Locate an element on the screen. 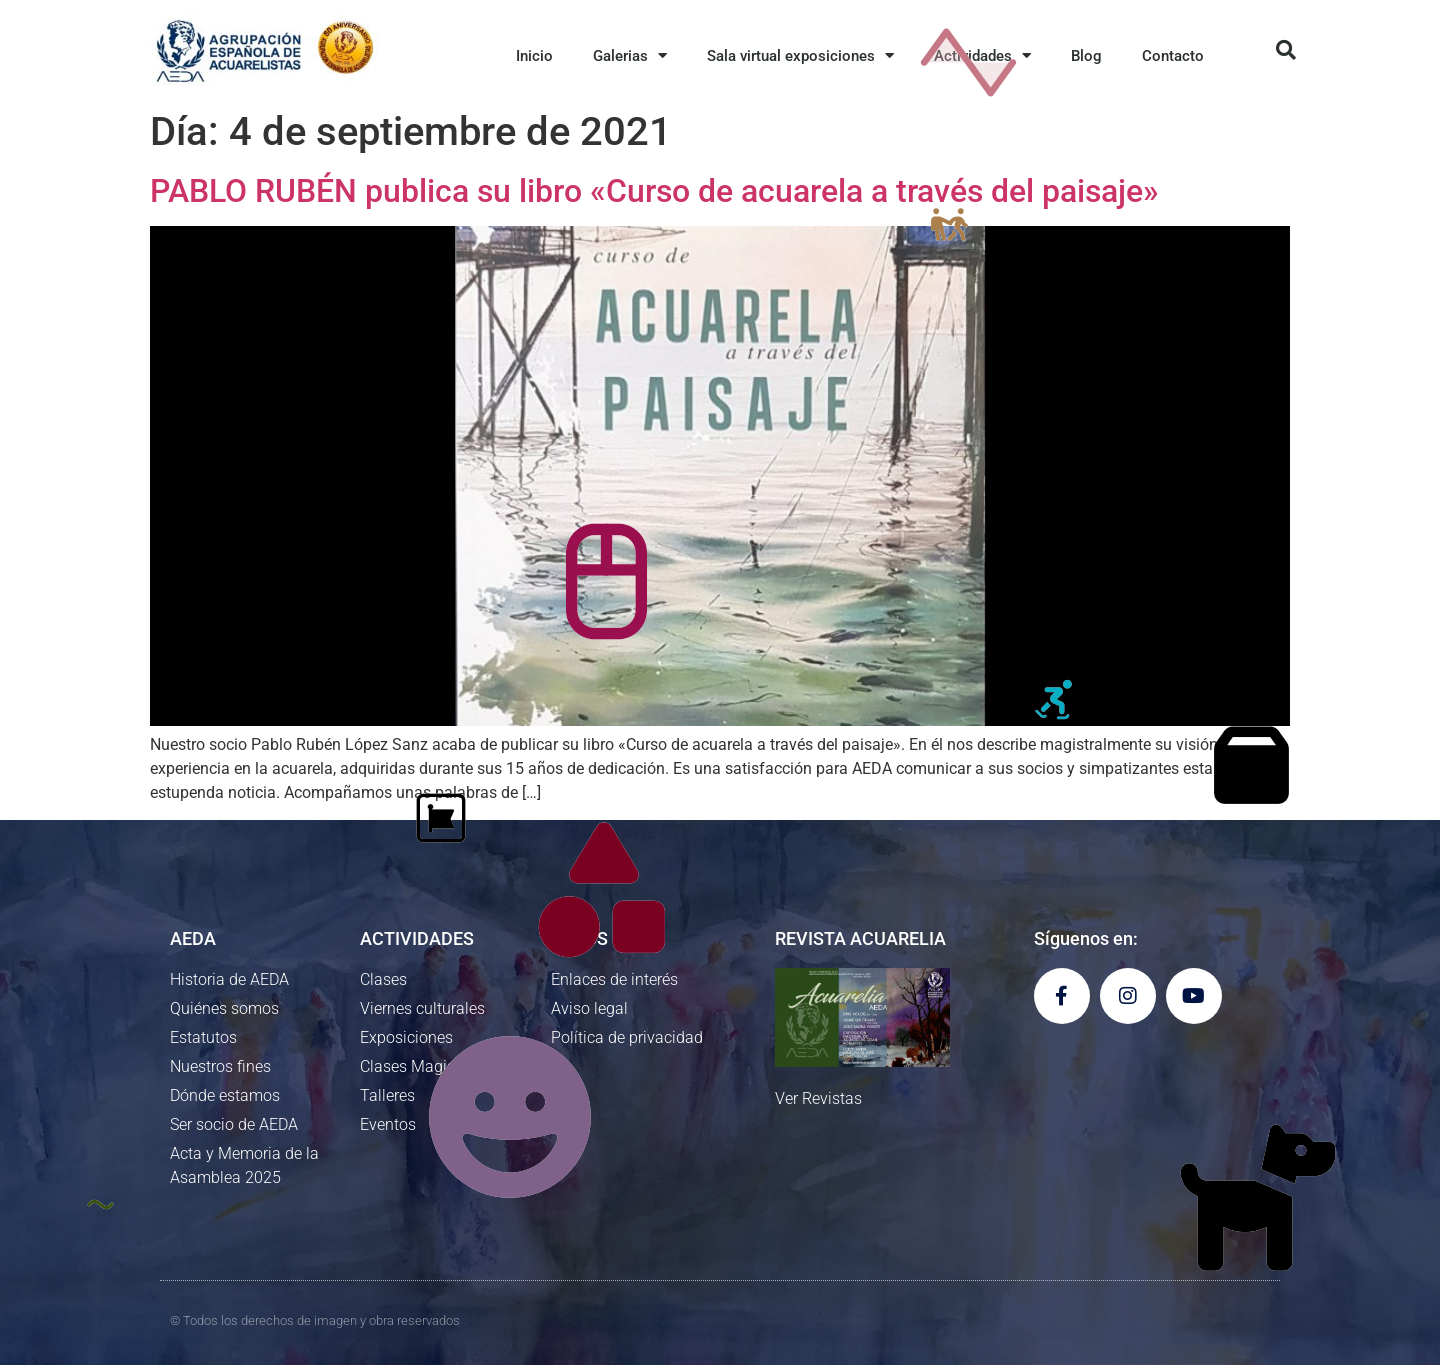  select triangle waveform for audio synthesis is located at coordinates (968, 62).